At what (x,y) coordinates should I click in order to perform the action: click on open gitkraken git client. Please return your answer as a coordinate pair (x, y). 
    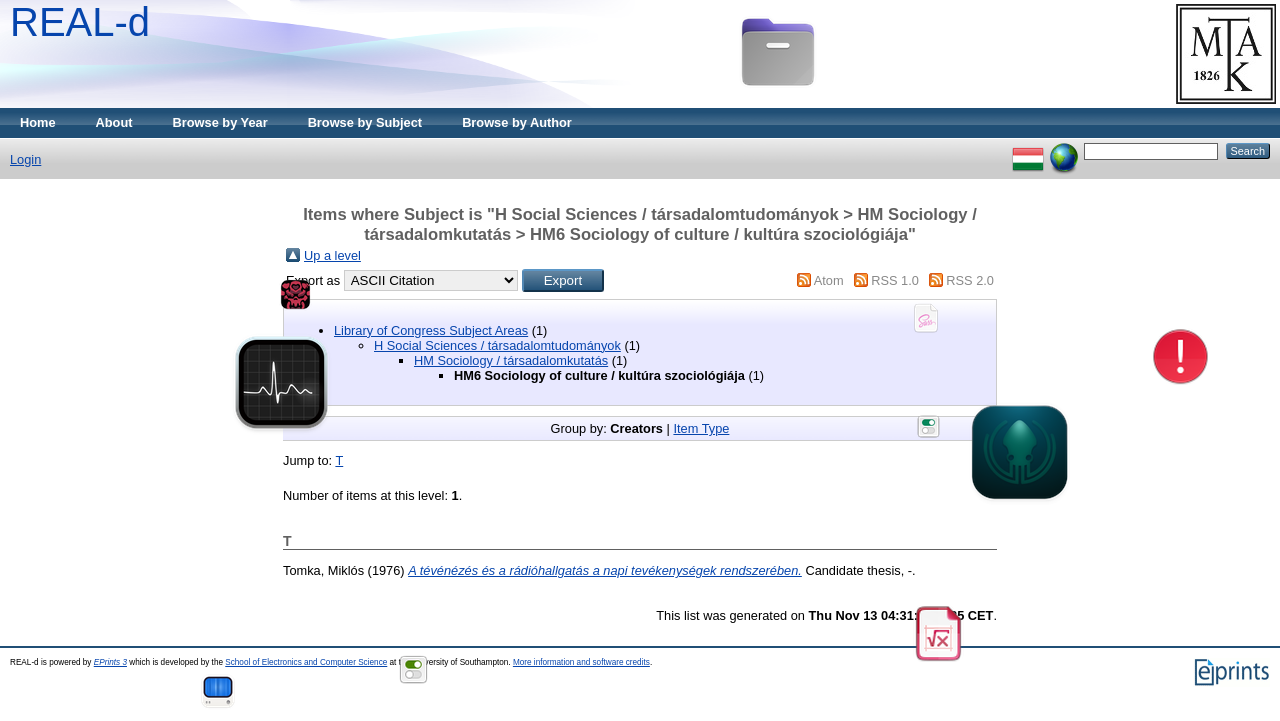
    Looking at the image, I should click on (1020, 452).